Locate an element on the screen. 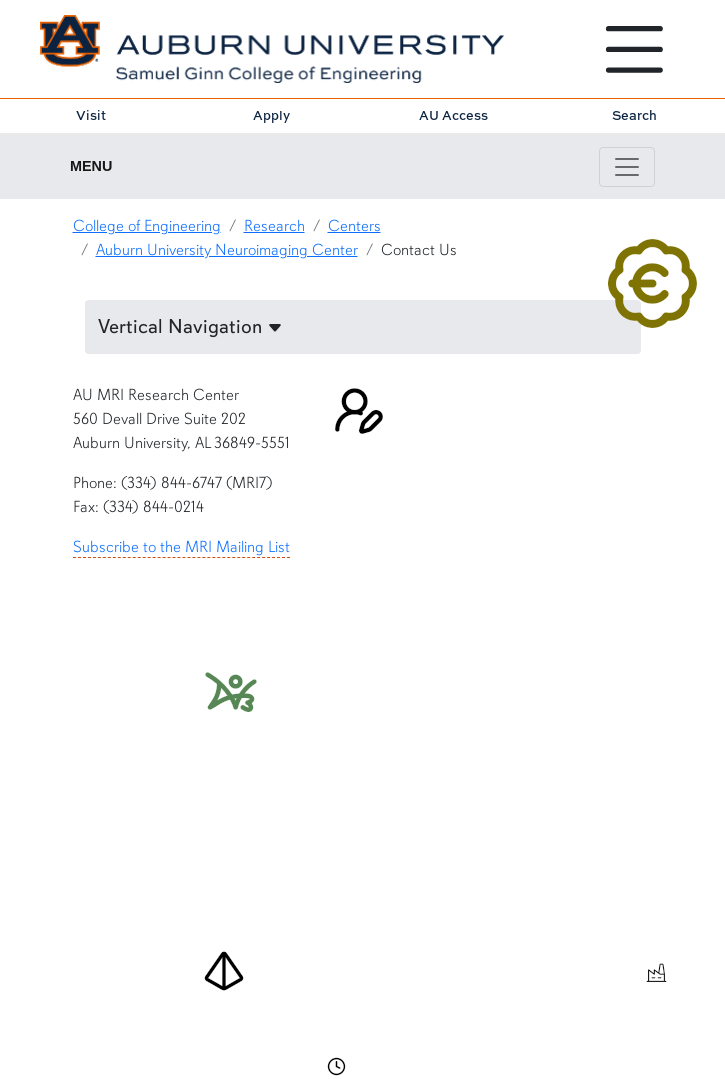  edit your profile is located at coordinates (359, 410).